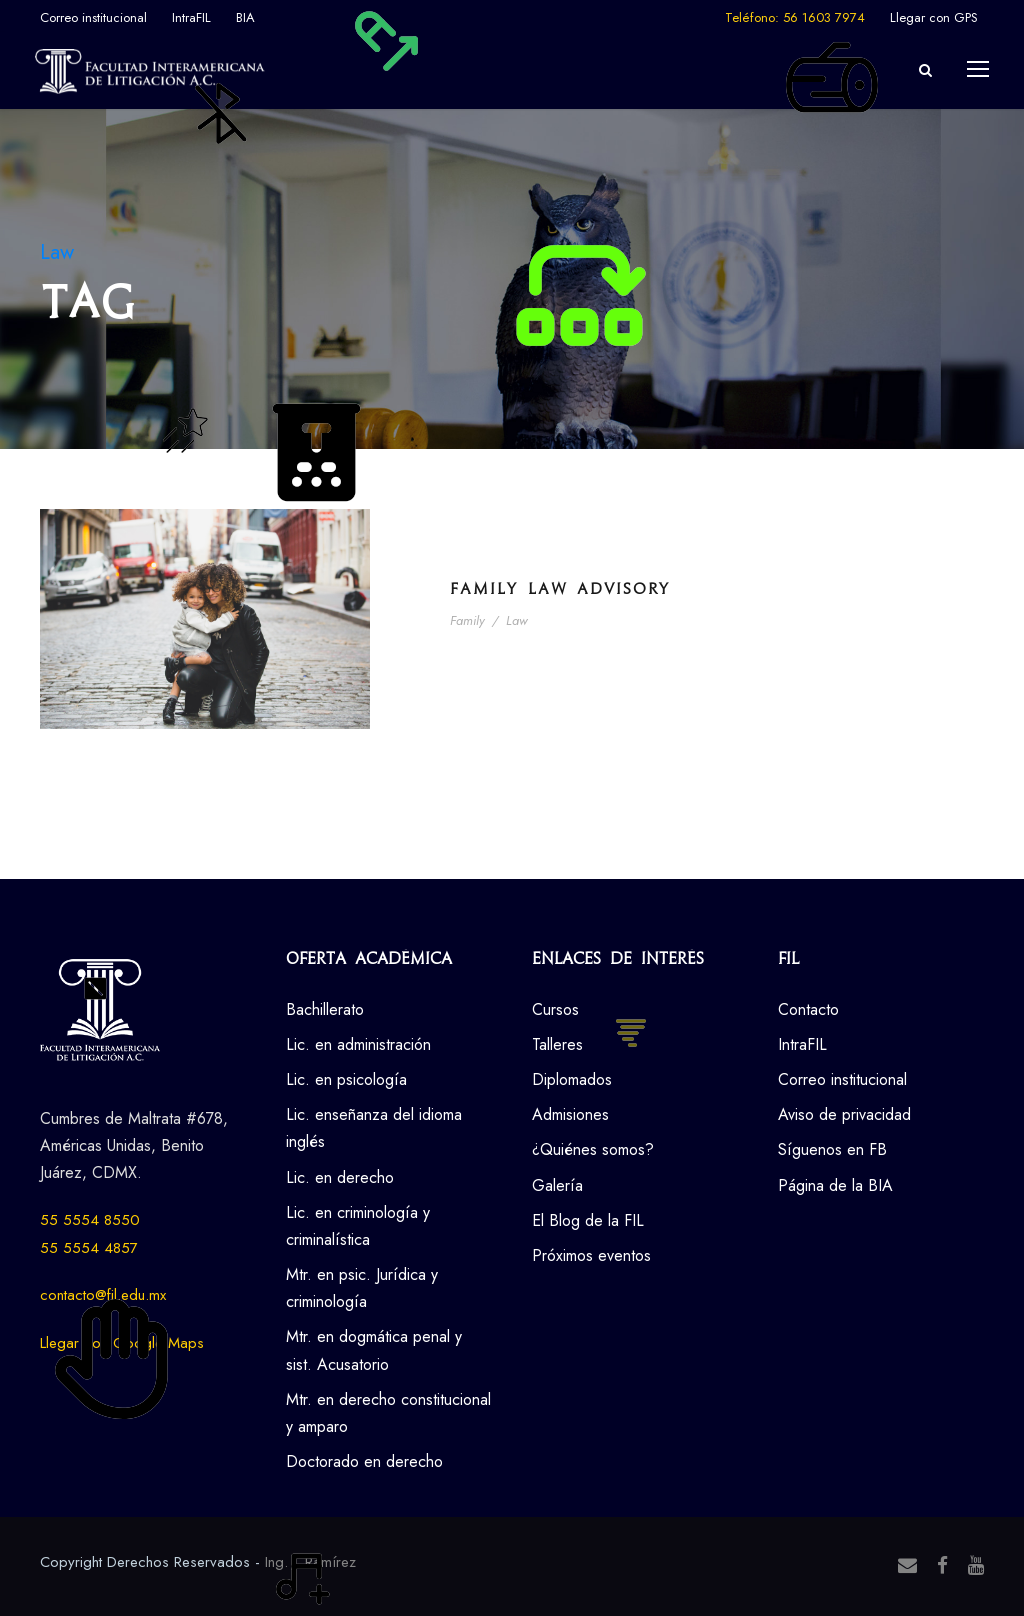  I want to click on add a new song to your library, so click(301, 1576).